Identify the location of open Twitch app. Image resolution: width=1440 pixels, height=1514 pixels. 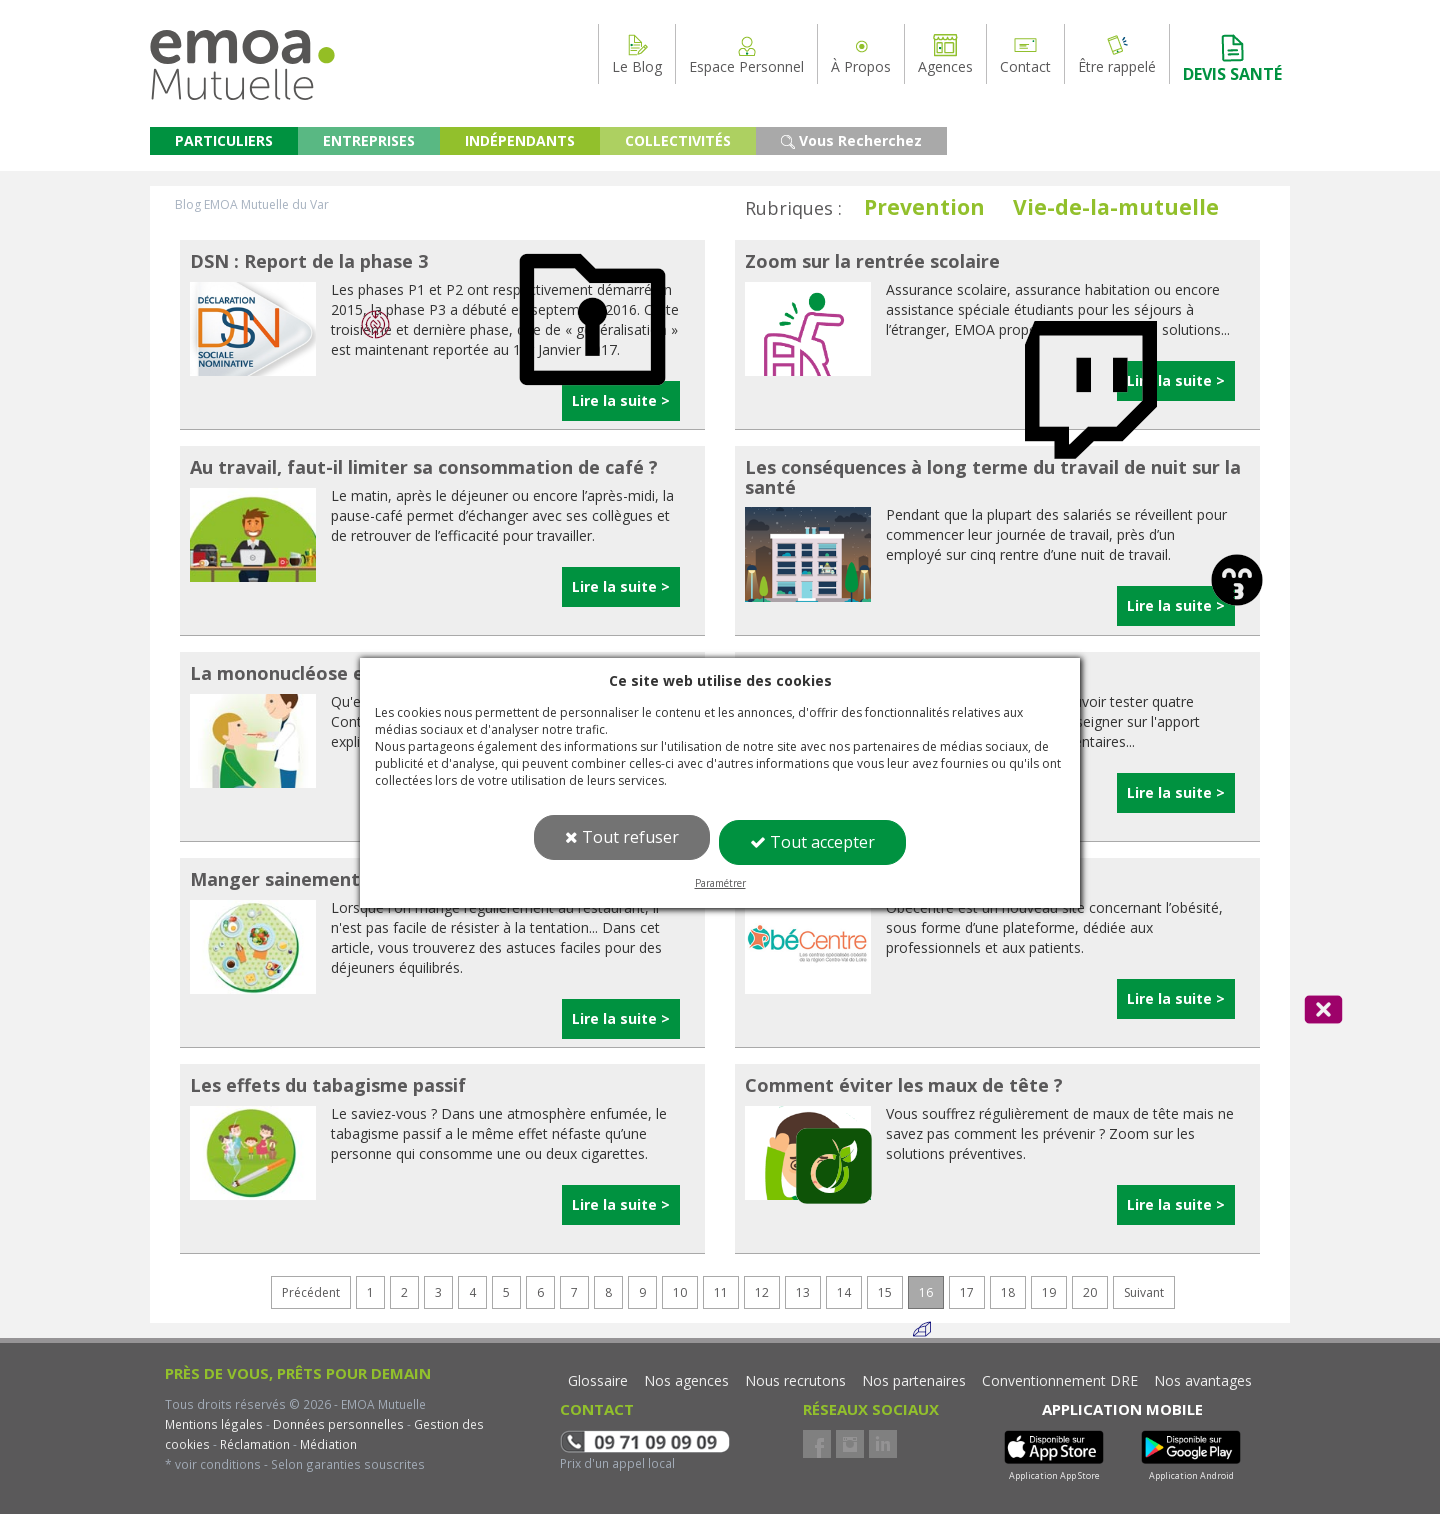
(1091, 387).